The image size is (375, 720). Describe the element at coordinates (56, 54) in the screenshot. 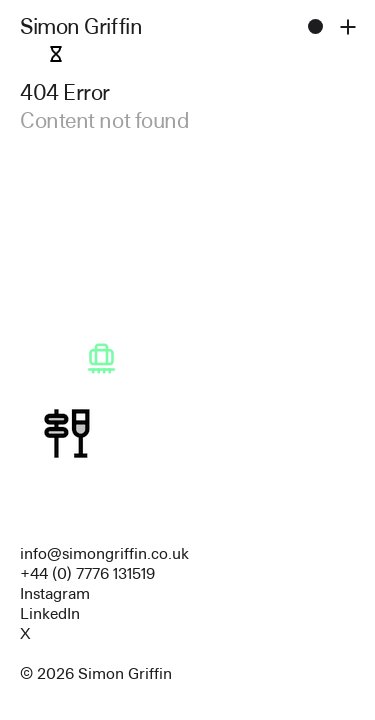

I see `indicates loading or processing in progress` at that location.